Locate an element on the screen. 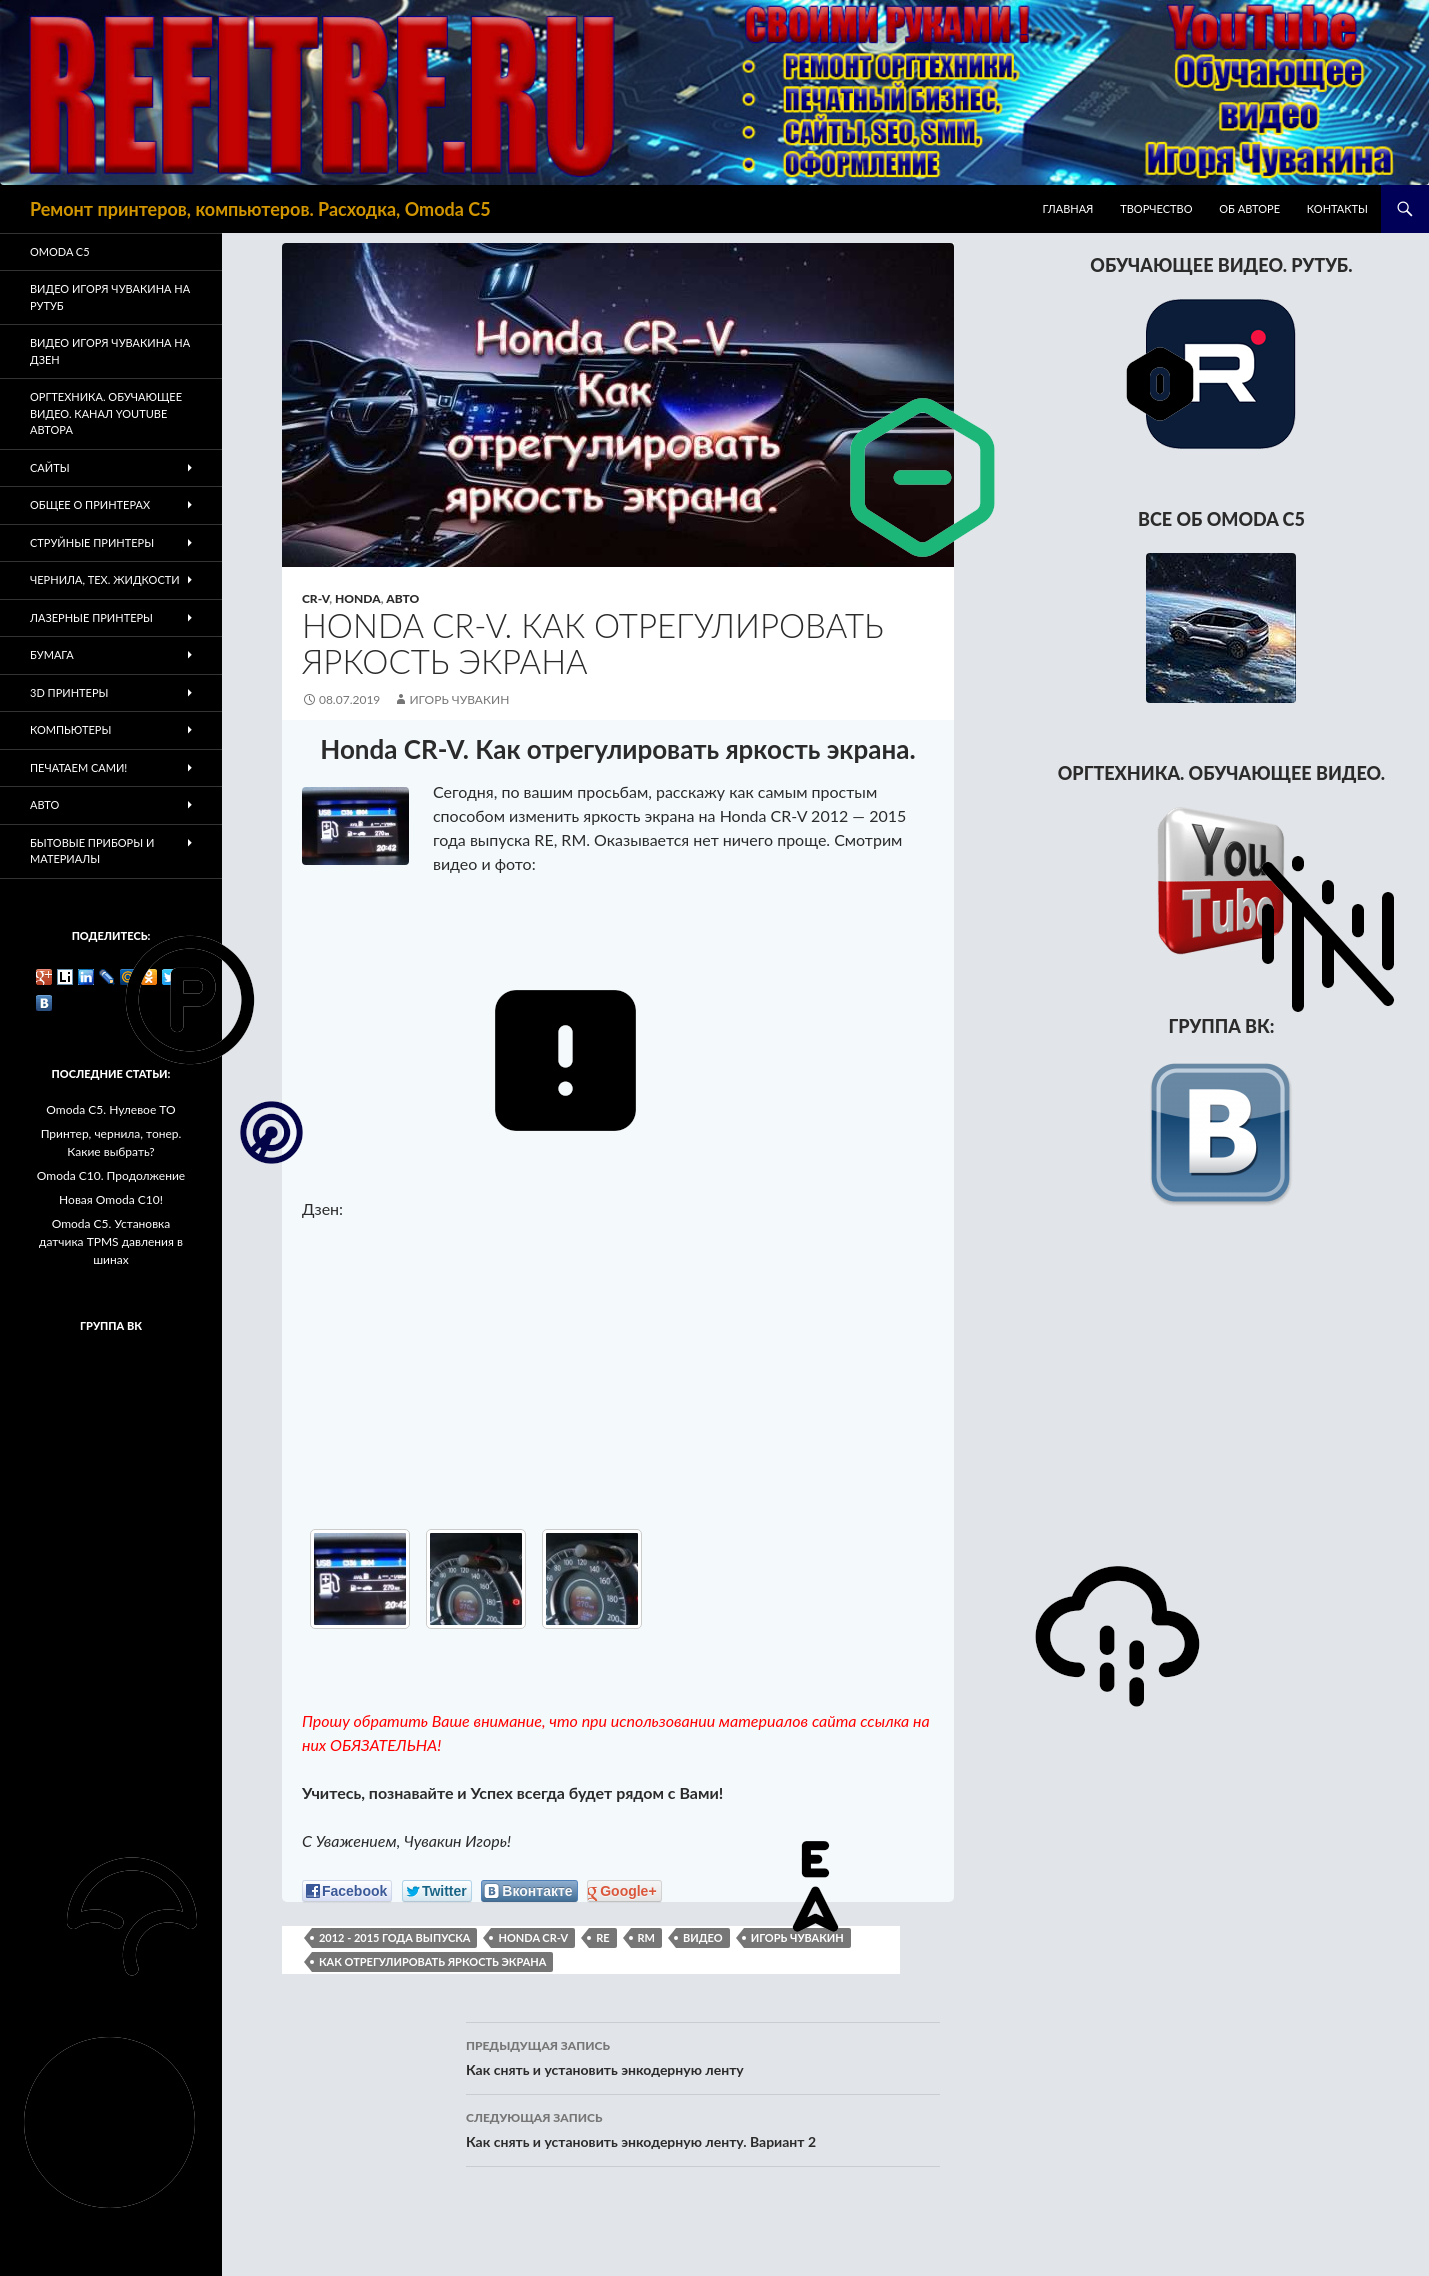 This screenshot has height=2276, width=1429. open Flightradar24 app is located at coordinates (271, 1132).